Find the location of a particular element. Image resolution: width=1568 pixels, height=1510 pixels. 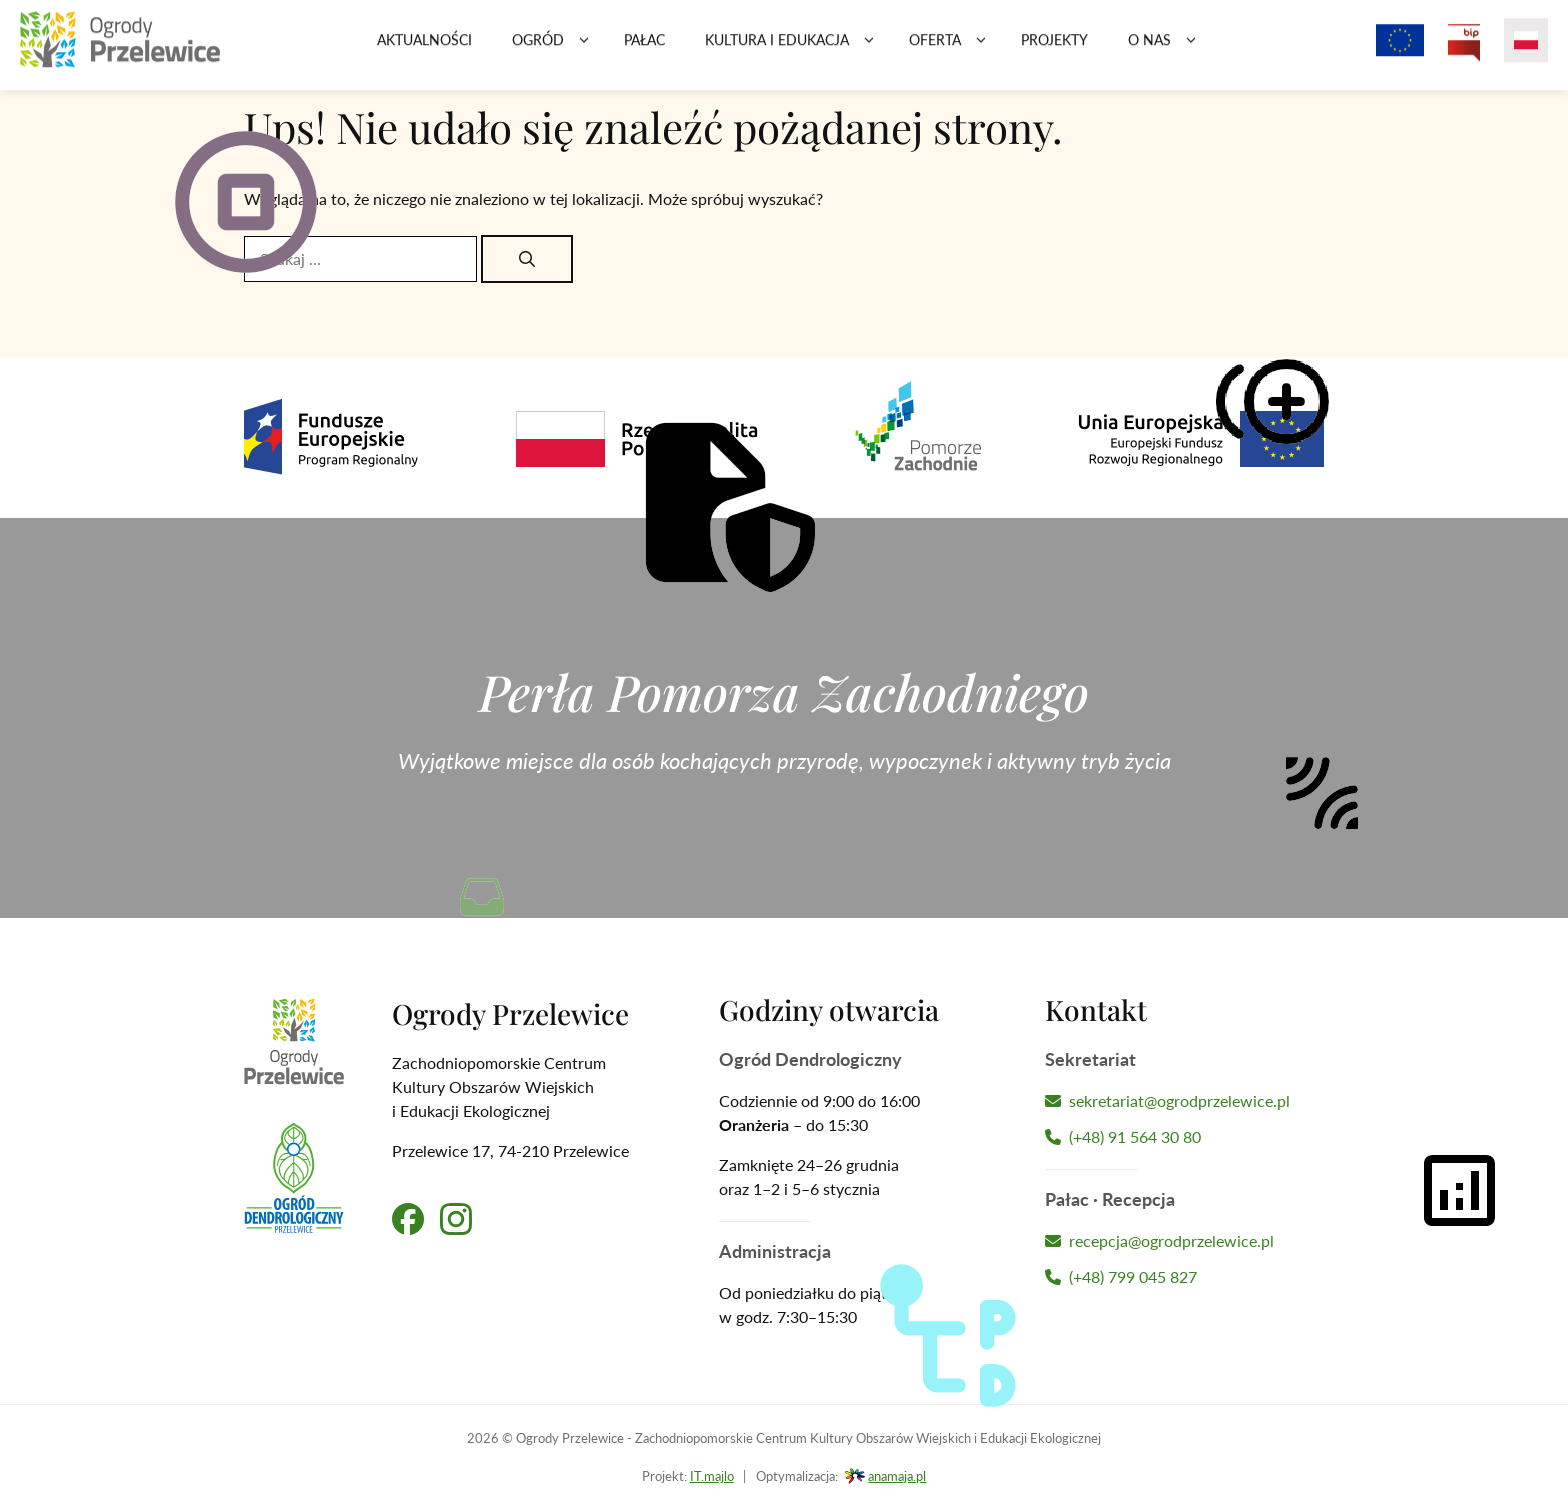

indicates a protected or secure file is located at coordinates (725, 502).